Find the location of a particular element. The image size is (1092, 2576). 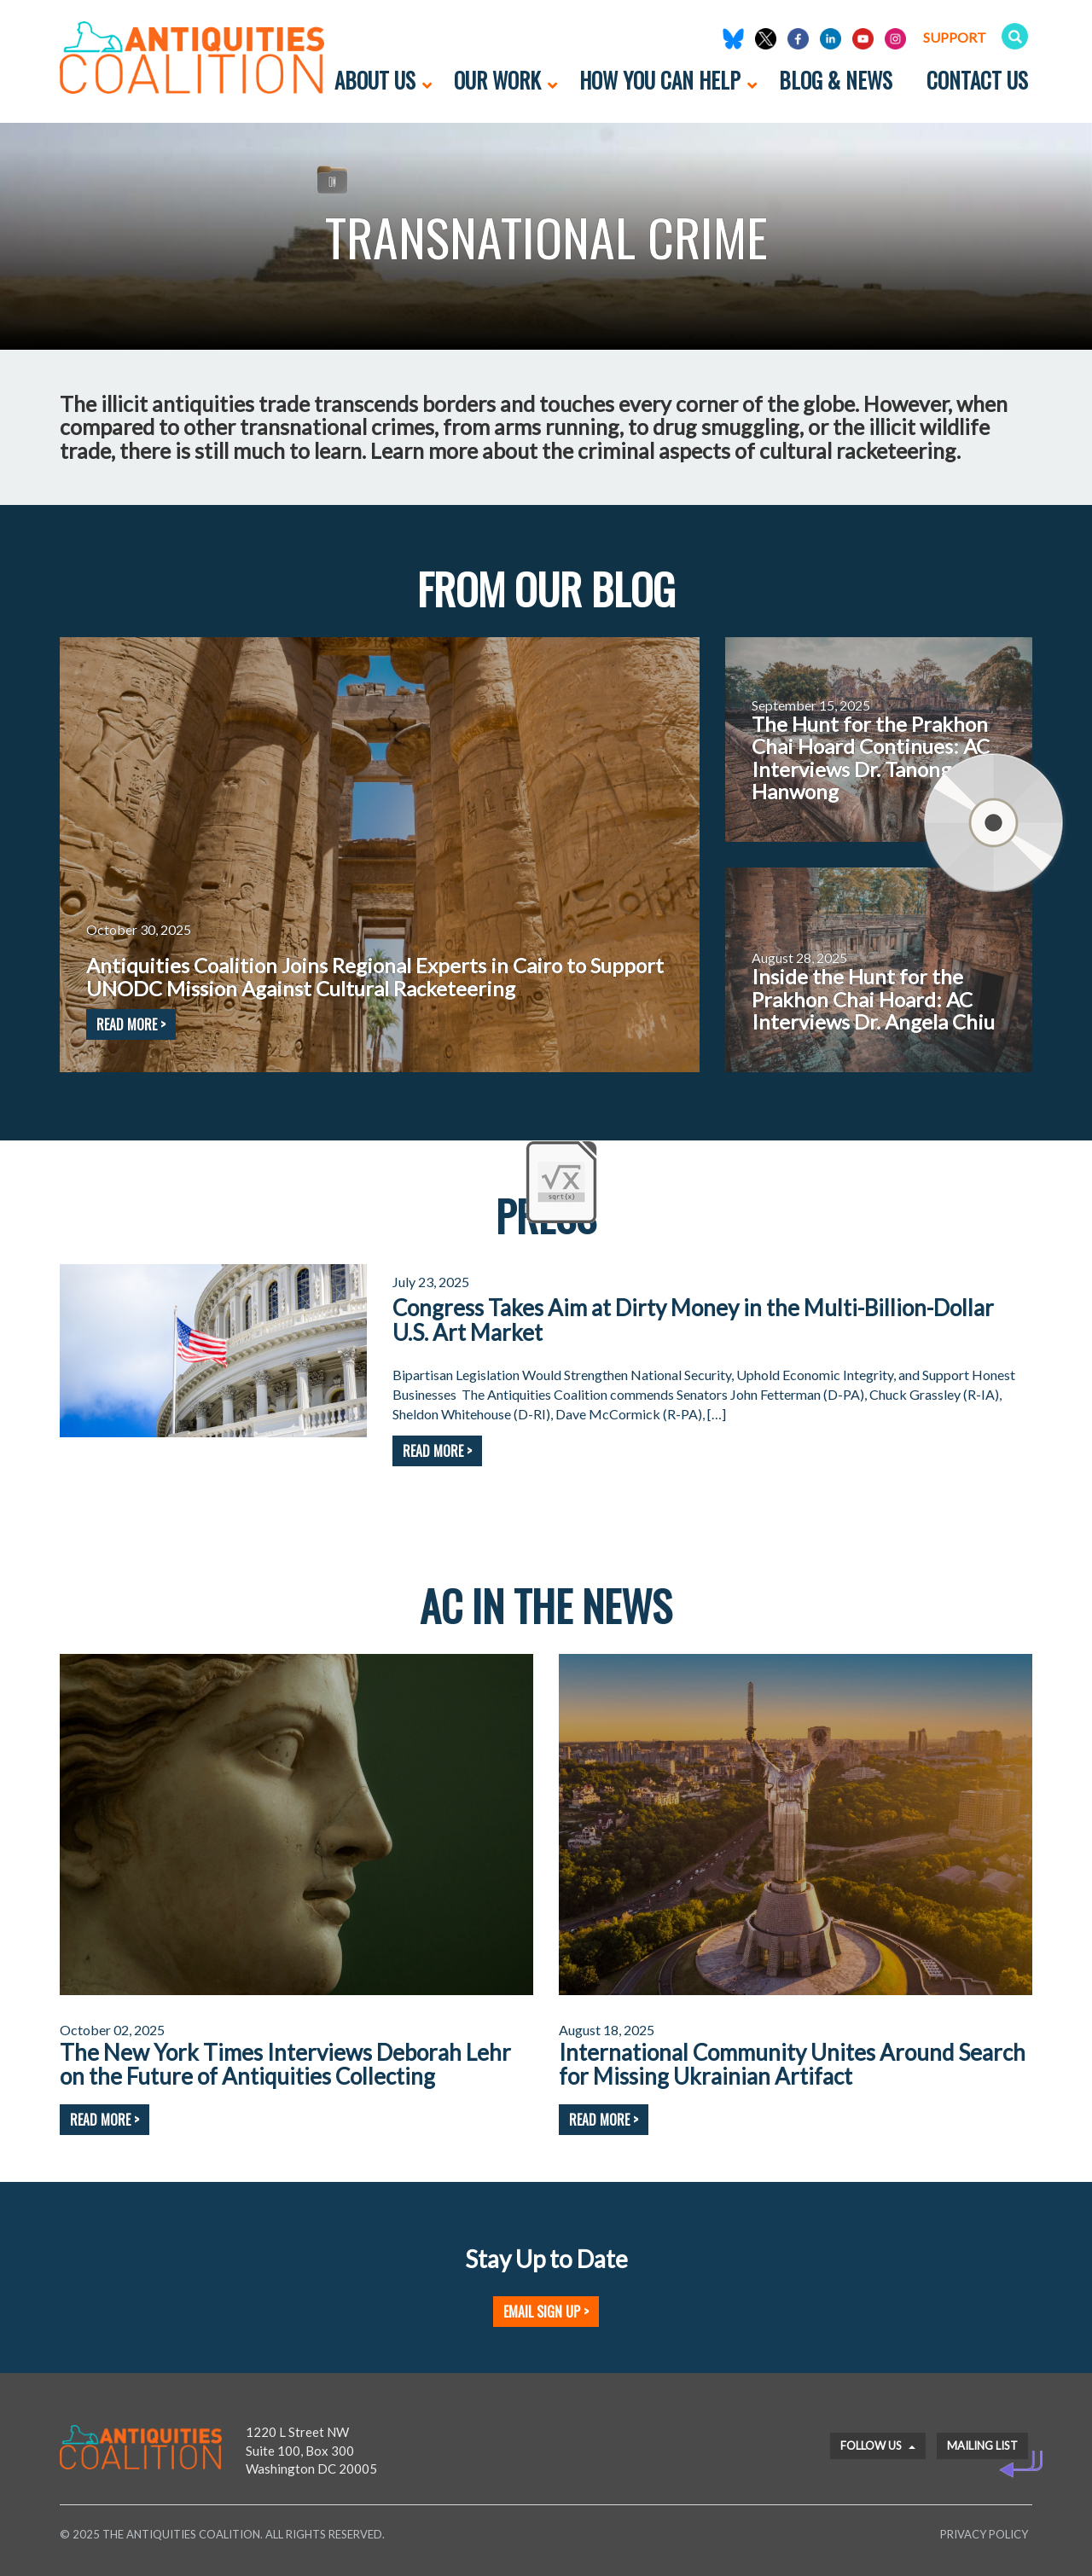

open templates folder is located at coordinates (332, 179).